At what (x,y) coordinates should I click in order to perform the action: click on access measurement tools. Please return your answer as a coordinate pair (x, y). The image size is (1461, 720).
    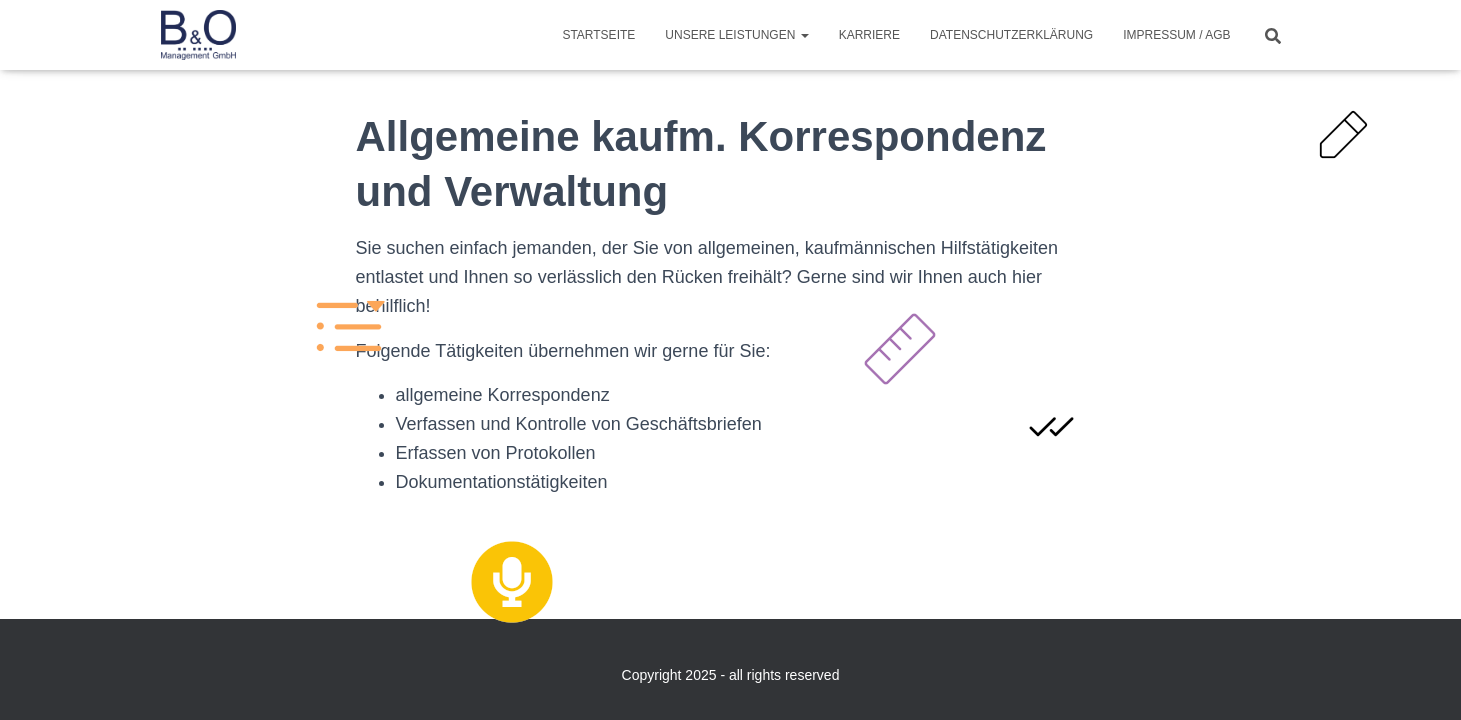
    Looking at the image, I should click on (900, 349).